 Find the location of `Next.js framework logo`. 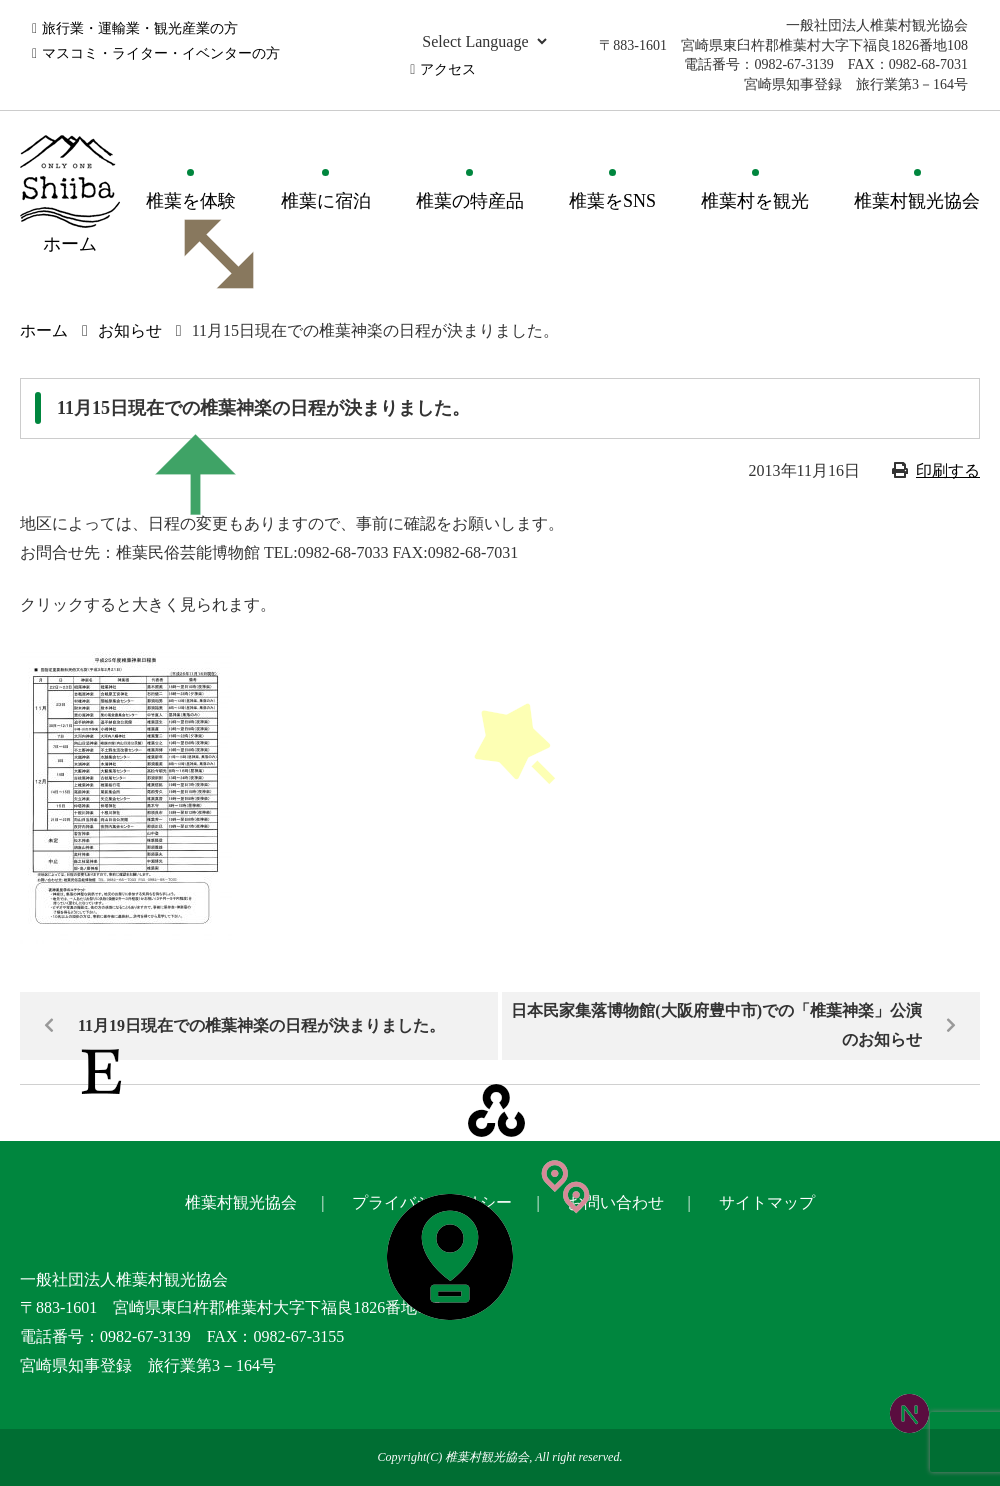

Next.js framework logo is located at coordinates (909, 1413).